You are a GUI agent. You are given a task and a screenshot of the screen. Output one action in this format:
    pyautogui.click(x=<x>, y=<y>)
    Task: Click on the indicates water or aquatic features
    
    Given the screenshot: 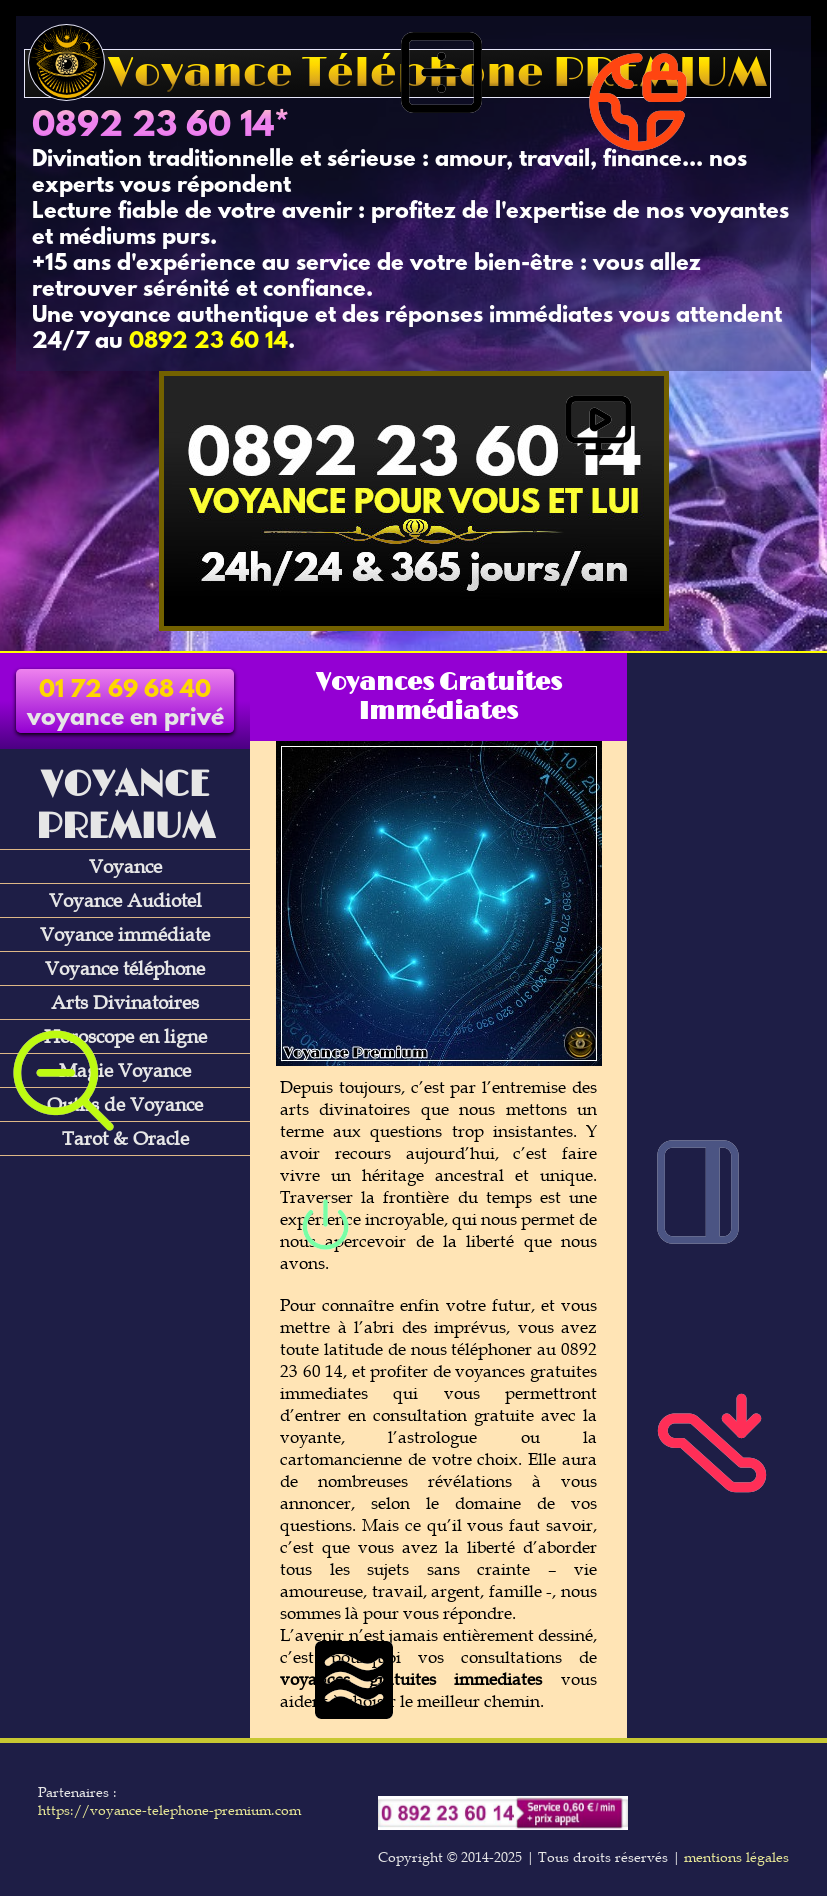 What is the action you would take?
    pyautogui.click(x=354, y=1680)
    